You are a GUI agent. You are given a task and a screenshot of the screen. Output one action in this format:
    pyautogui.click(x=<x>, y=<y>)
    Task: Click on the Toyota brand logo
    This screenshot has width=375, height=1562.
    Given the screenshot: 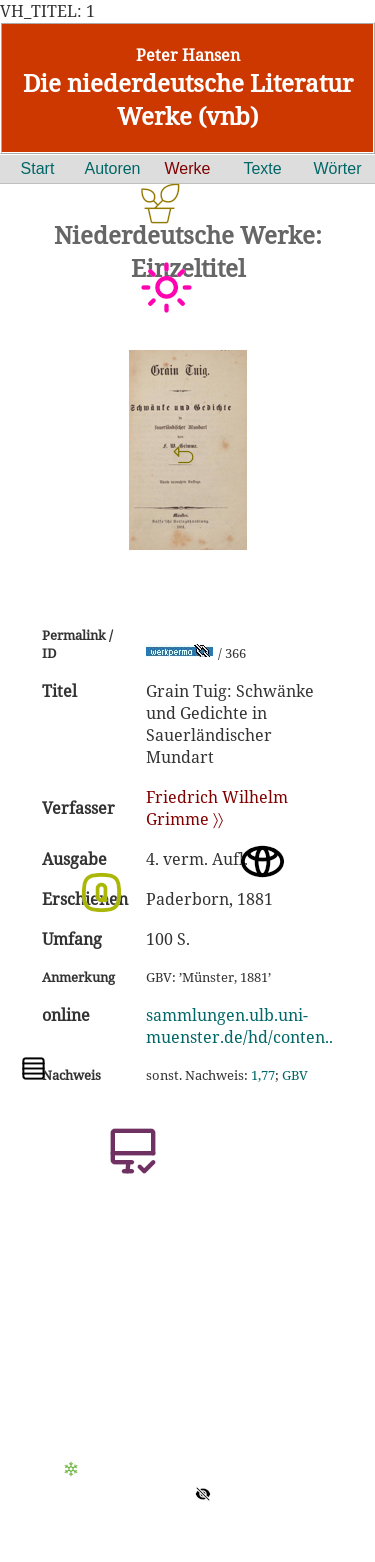 What is the action you would take?
    pyautogui.click(x=262, y=861)
    